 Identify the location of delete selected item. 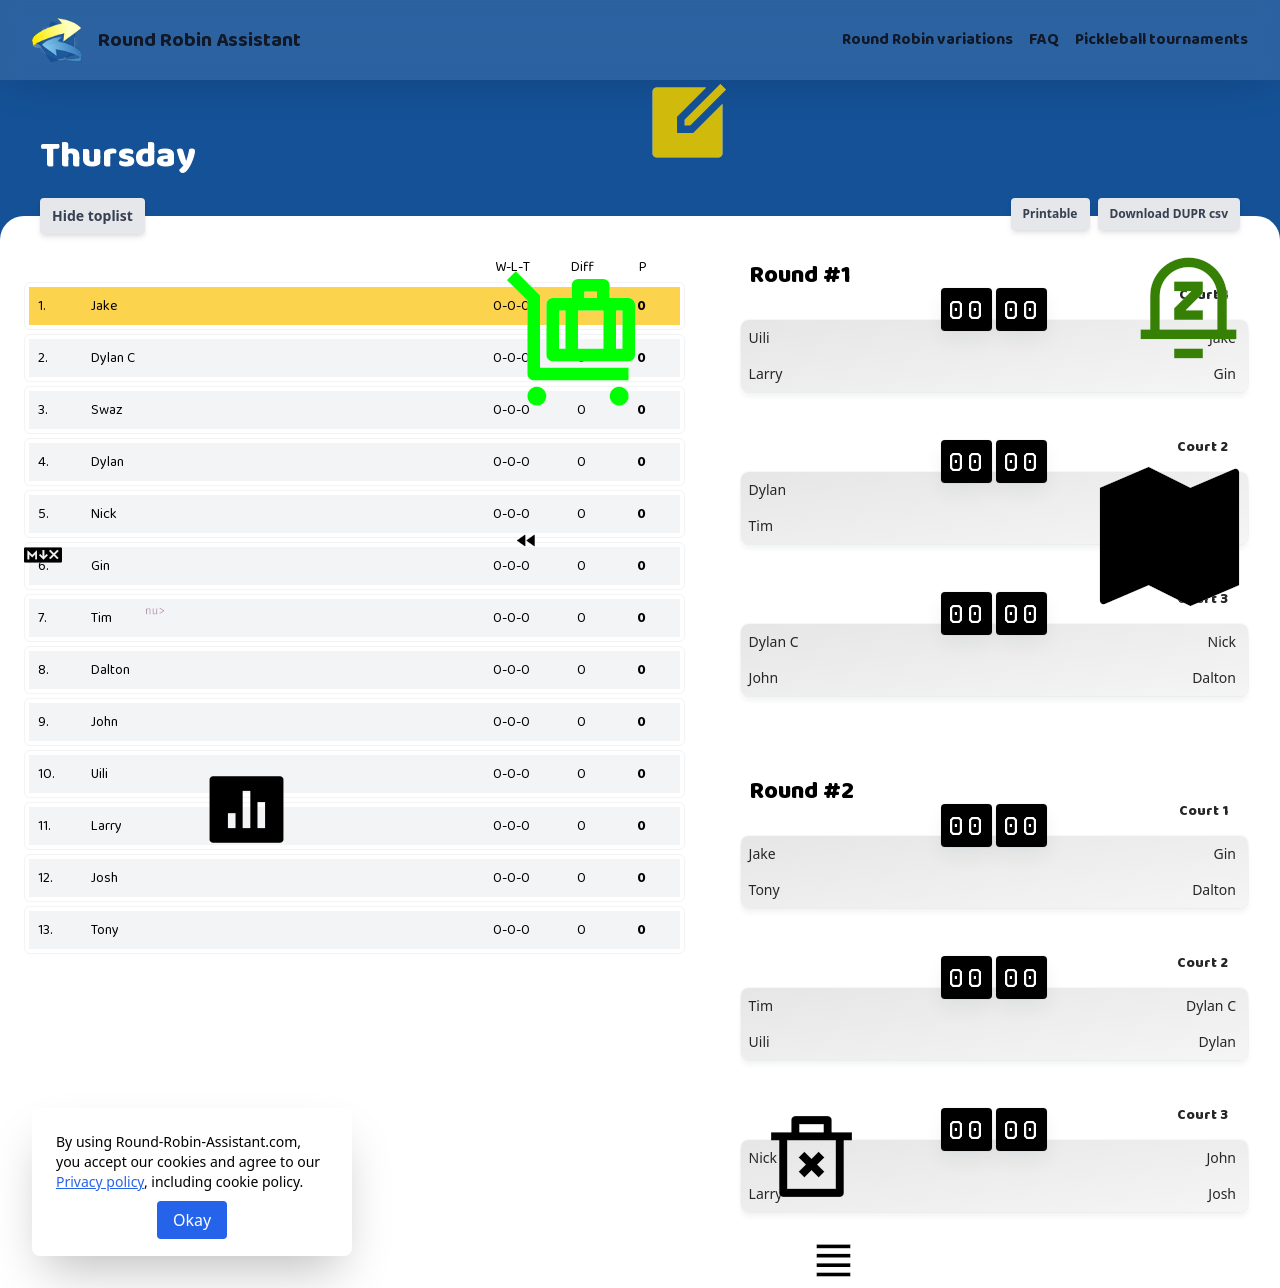
(811, 1156).